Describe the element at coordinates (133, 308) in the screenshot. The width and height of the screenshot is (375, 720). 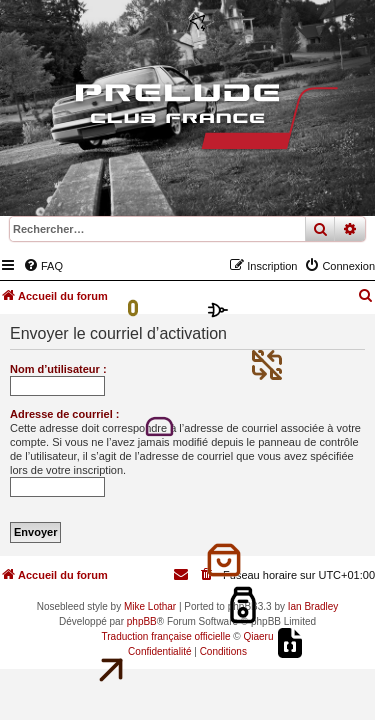
I see `indicates a lowercase letter "o" for text formatting` at that location.